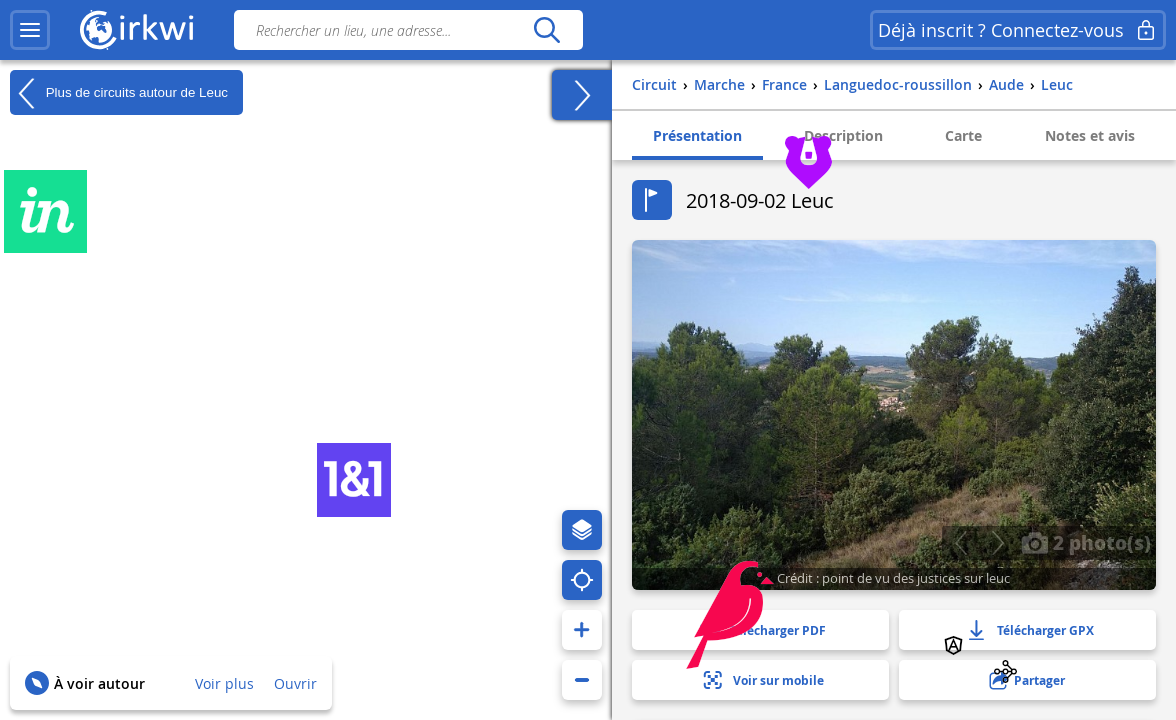 The image size is (1176, 720). What do you see at coordinates (1005, 671) in the screenshot?
I see `ray distributed computing framework logo` at bounding box center [1005, 671].